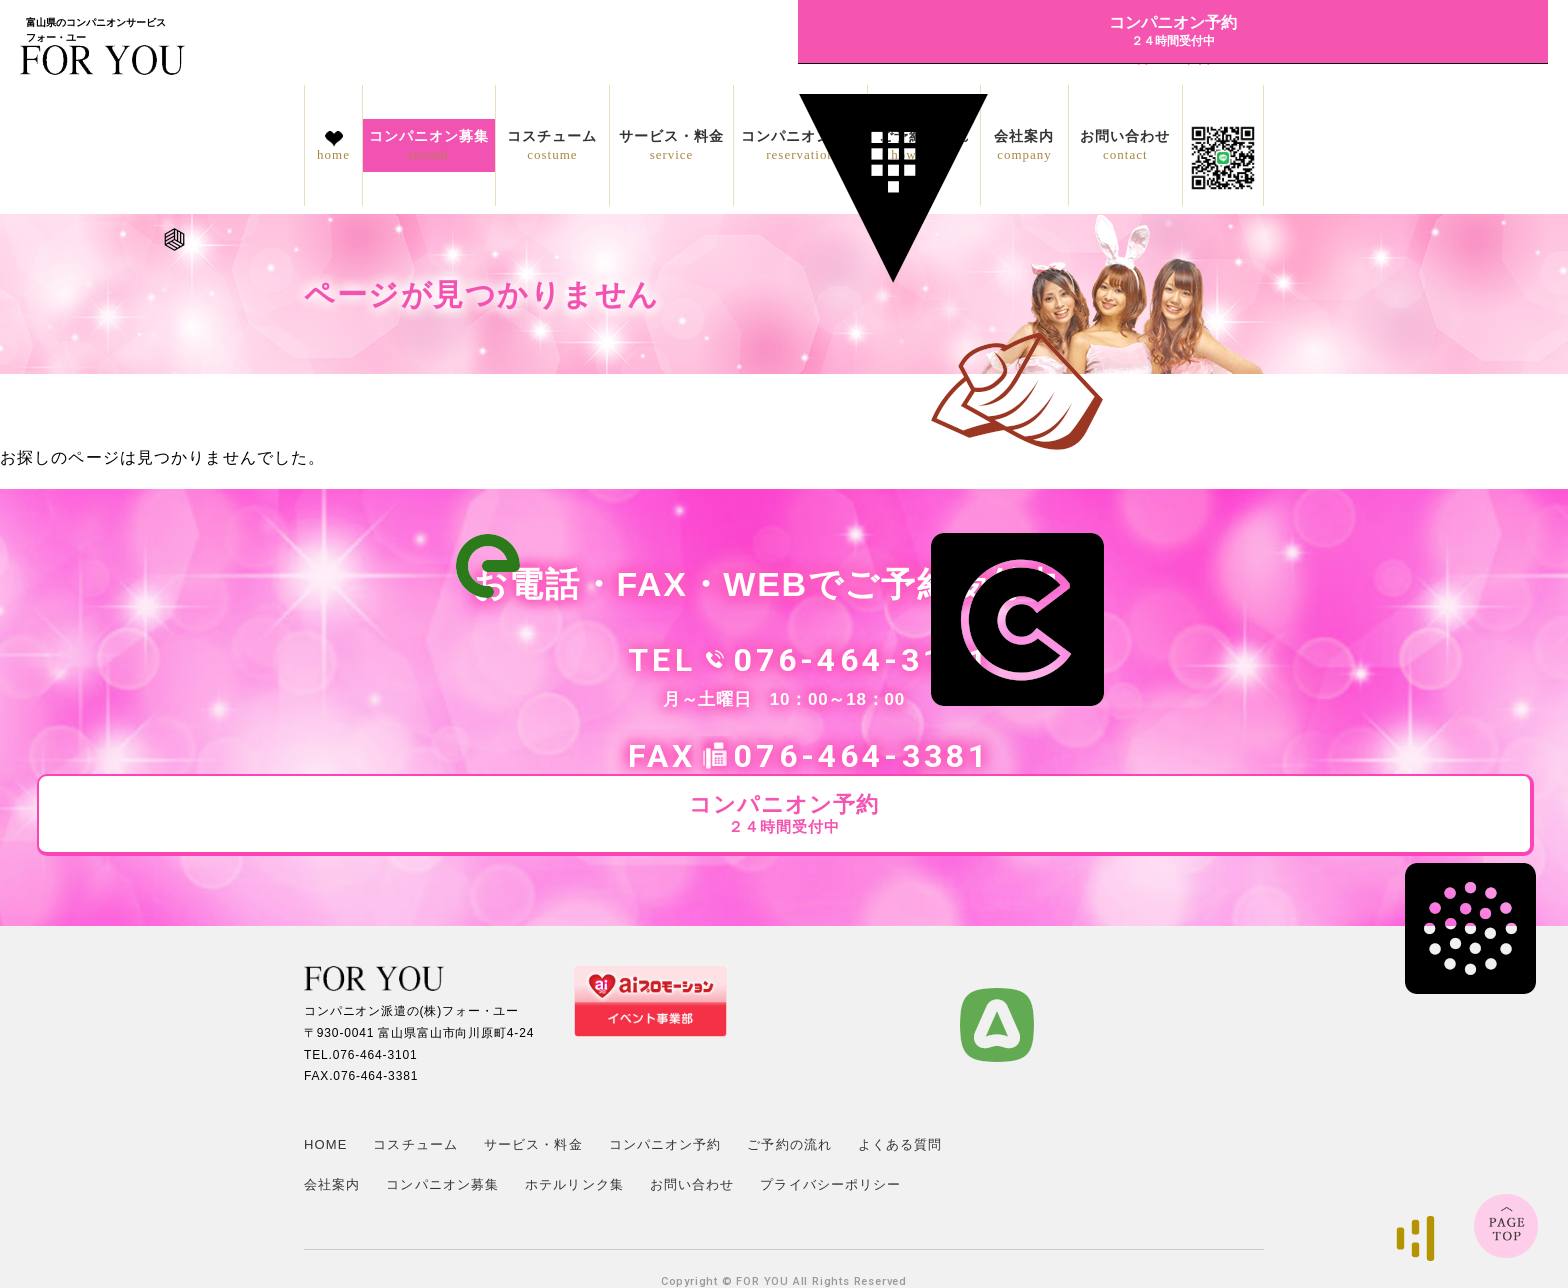 Image resolution: width=1568 pixels, height=1288 pixels. What do you see at coordinates (488, 566) in the screenshot?
I see `open the e logo application` at bounding box center [488, 566].